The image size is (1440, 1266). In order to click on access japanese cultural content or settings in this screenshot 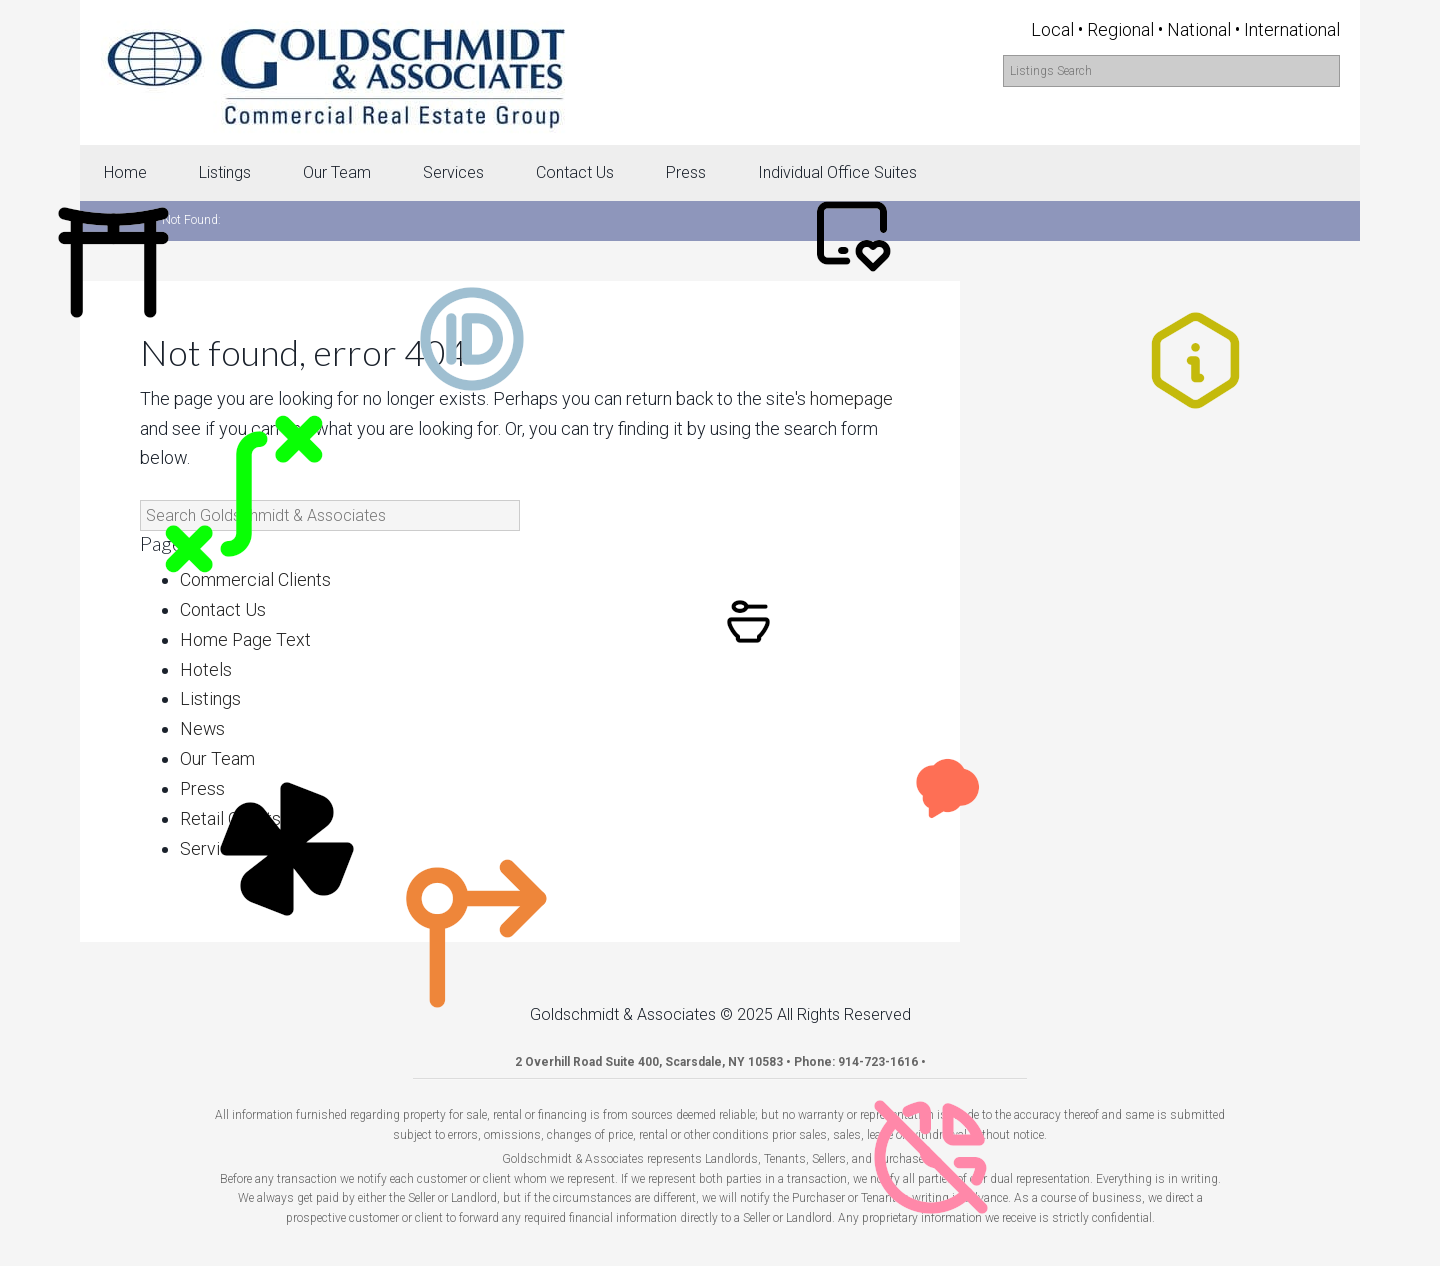, I will do `click(113, 262)`.